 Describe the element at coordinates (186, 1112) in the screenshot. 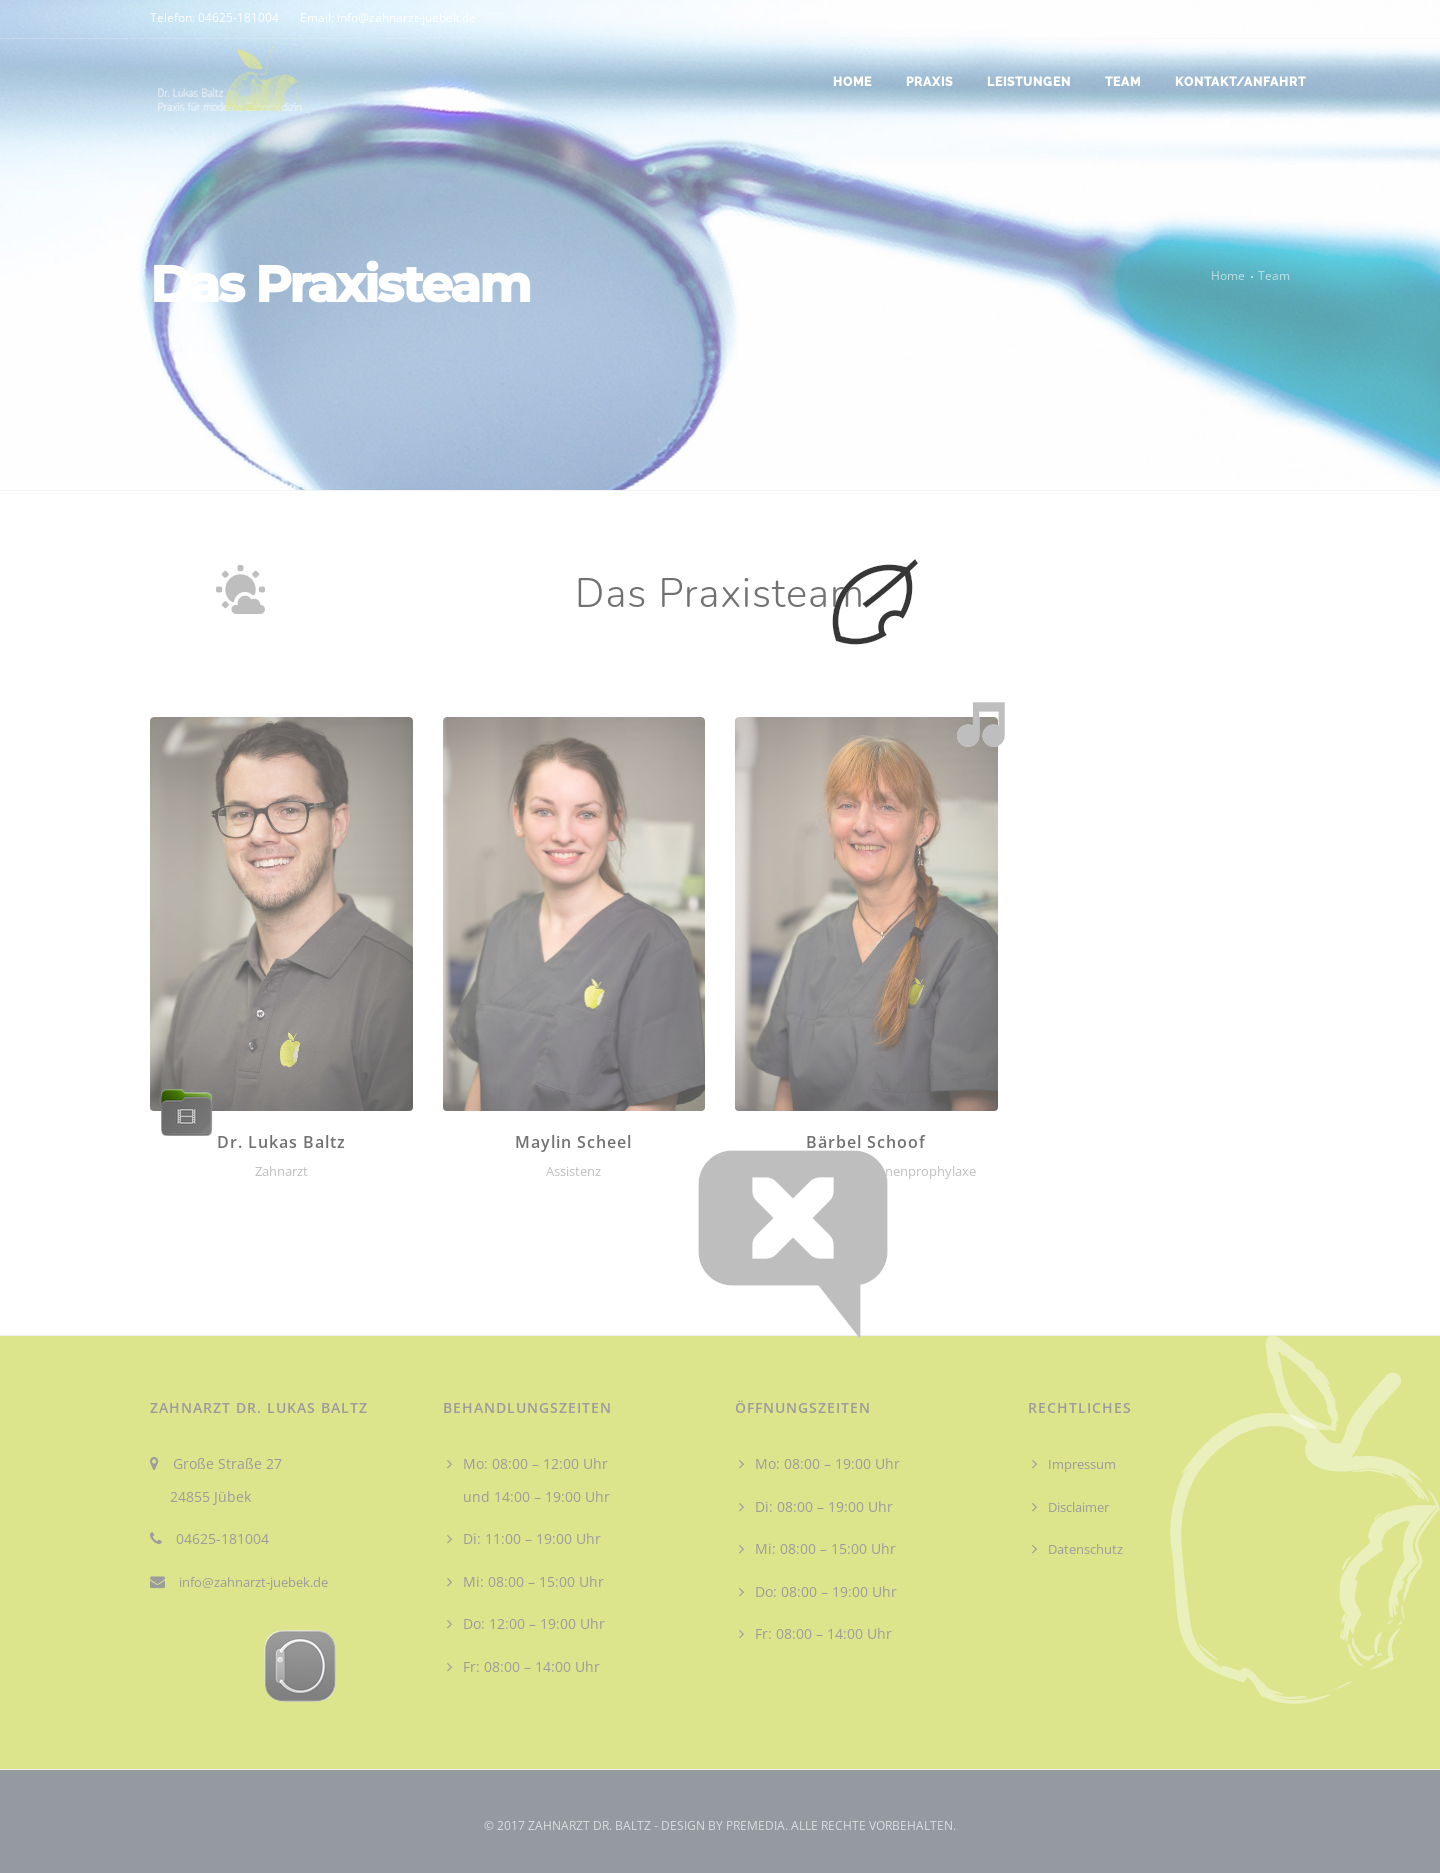

I see `open your videos folder` at that location.